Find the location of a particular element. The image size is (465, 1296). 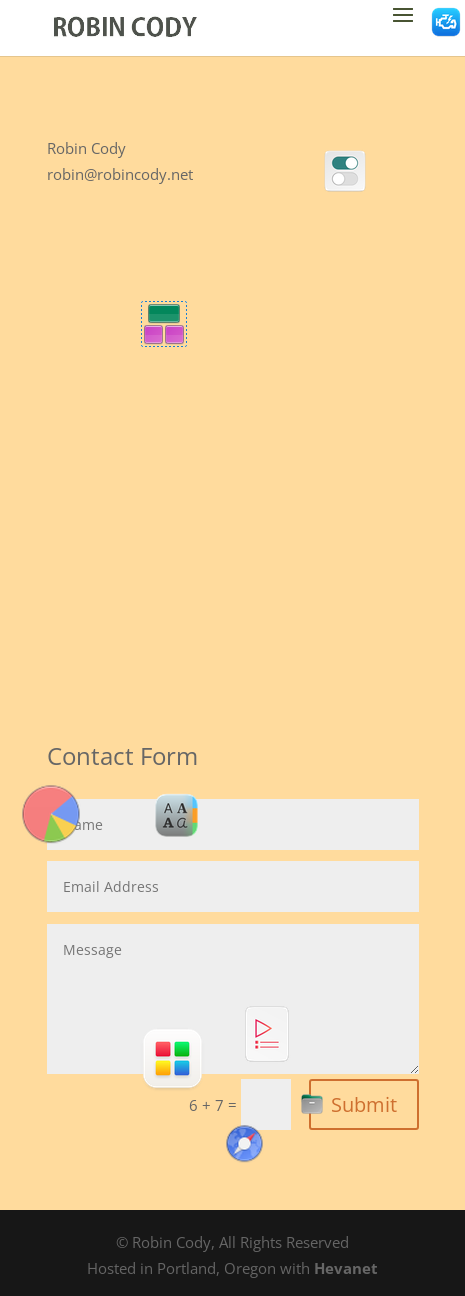

open the fonts management app is located at coordinates (176, 815).